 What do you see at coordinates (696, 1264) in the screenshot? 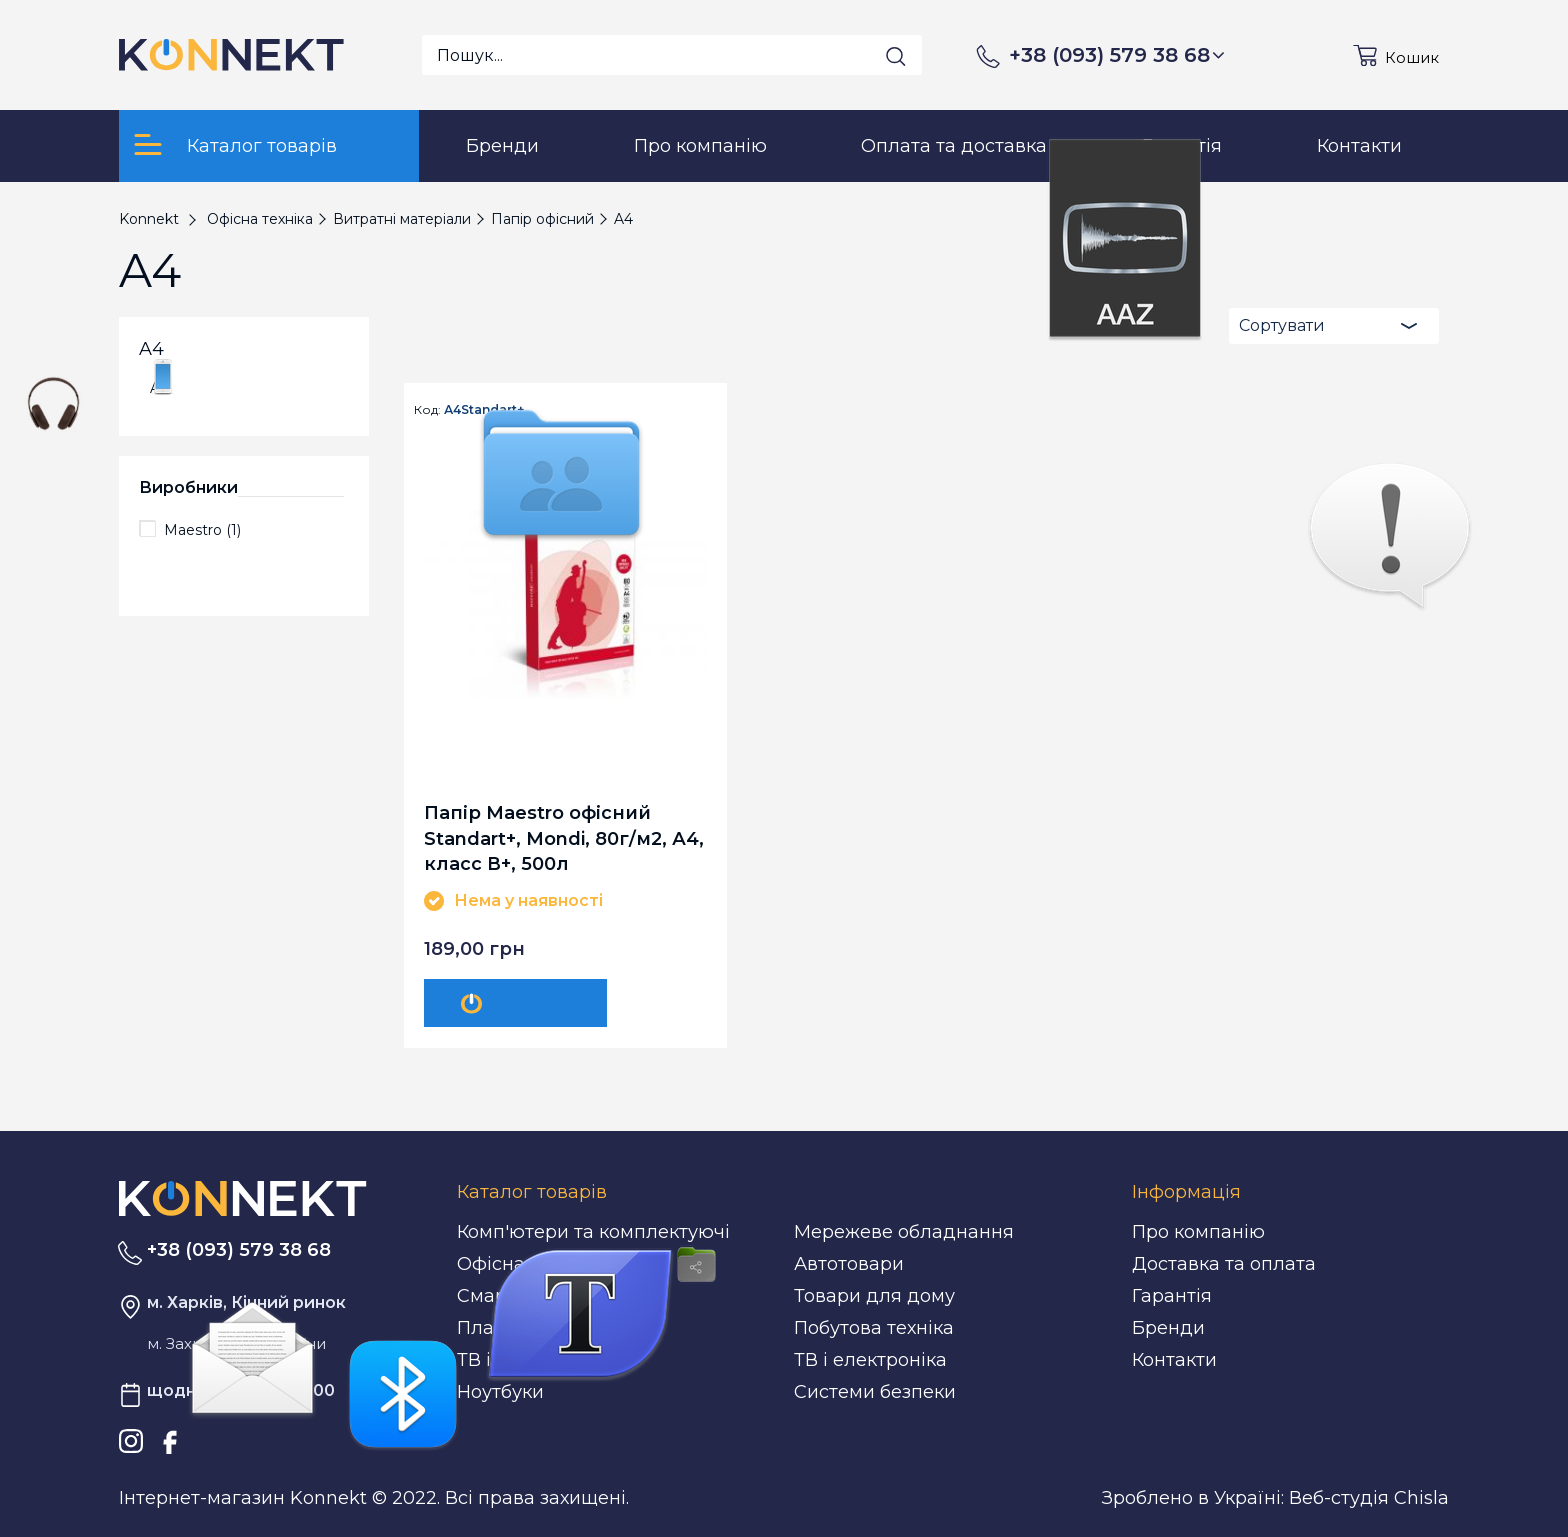
I see `open your public shared folder` at bounding box center [696, 1264].